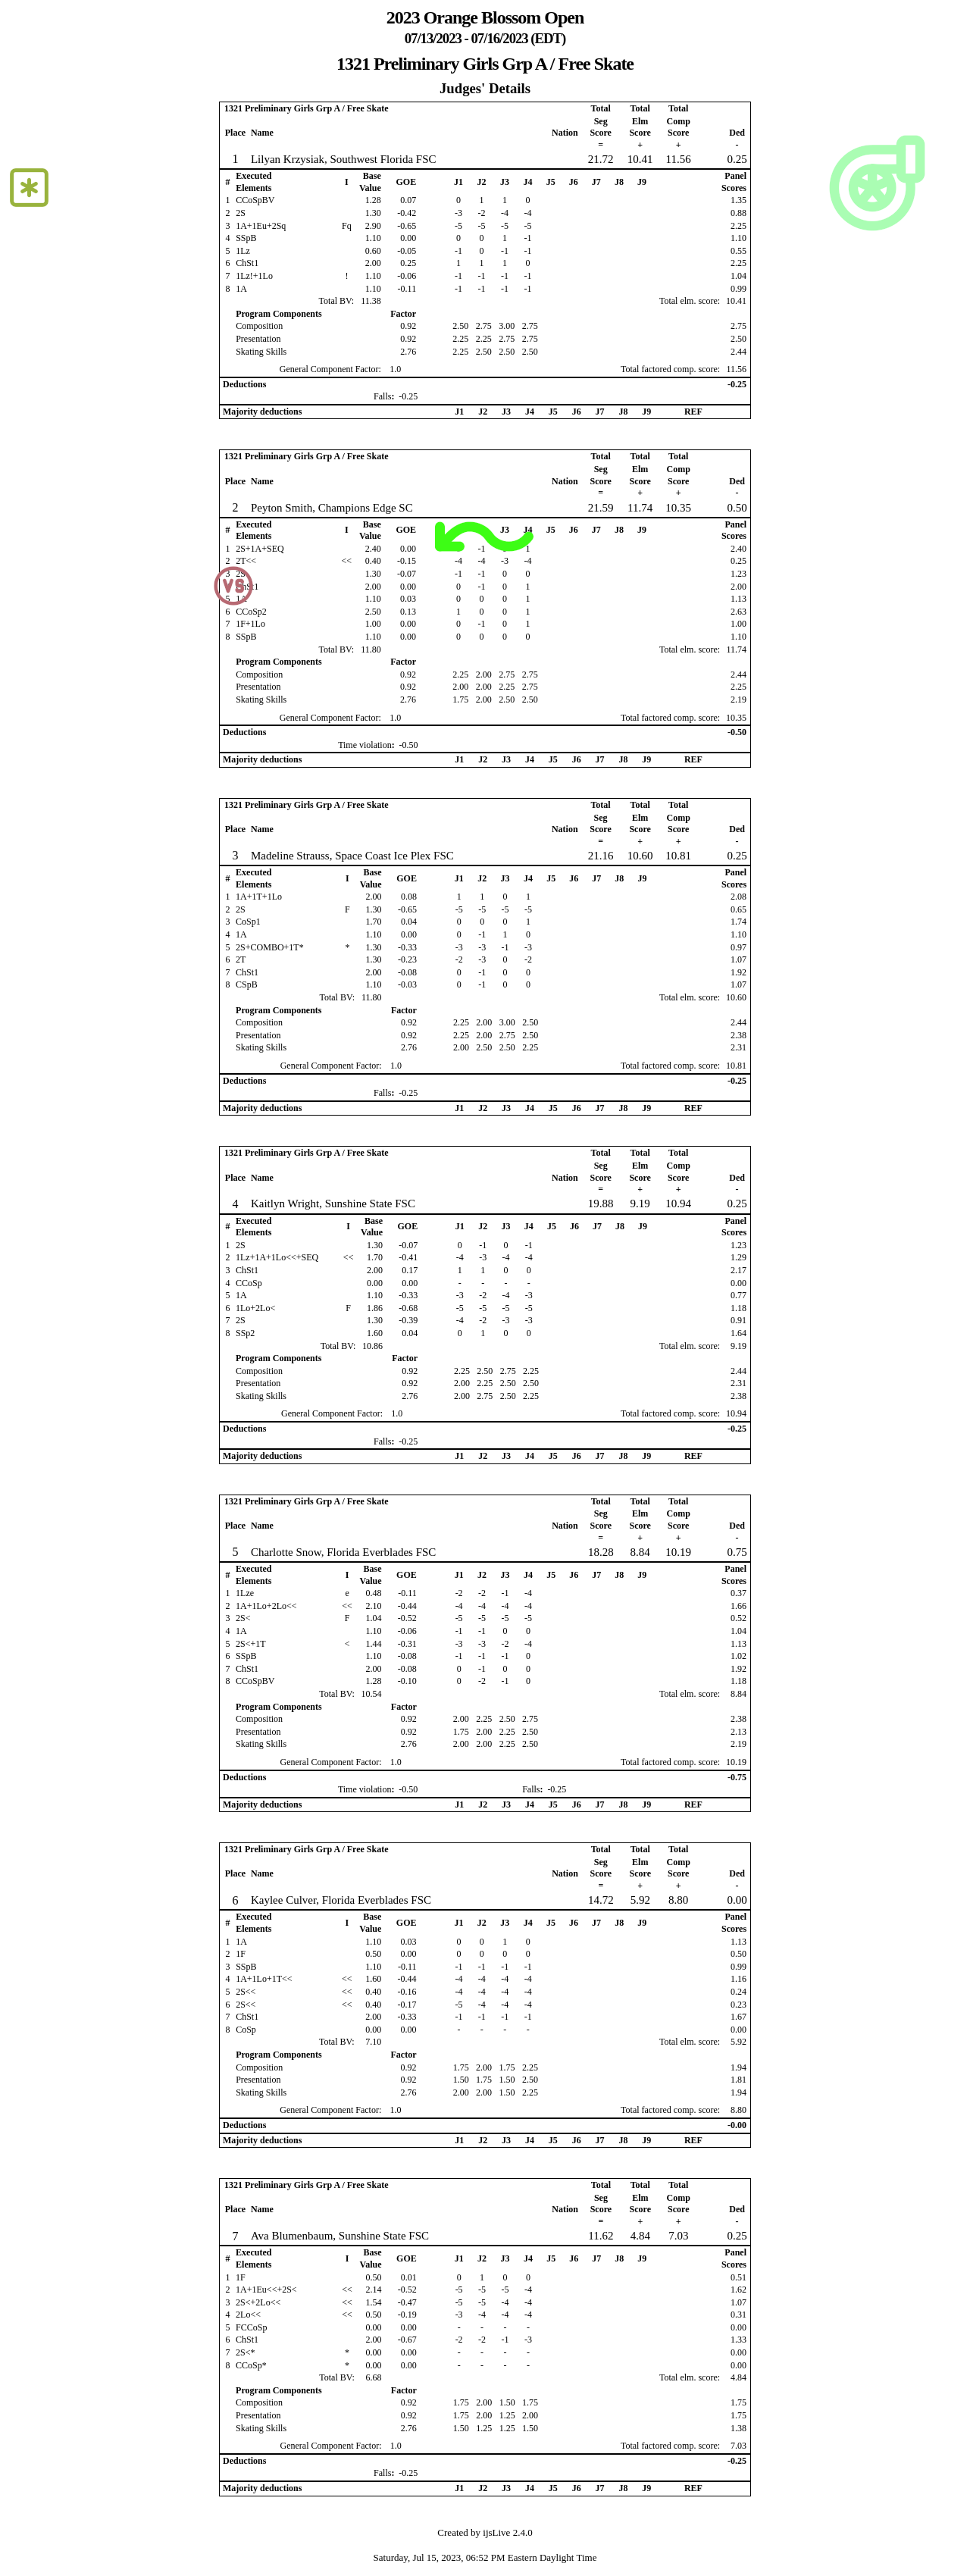  Describe the element at coordinates (29, 187) in the screenshot. I see `enter a password or PIN field` at that location.